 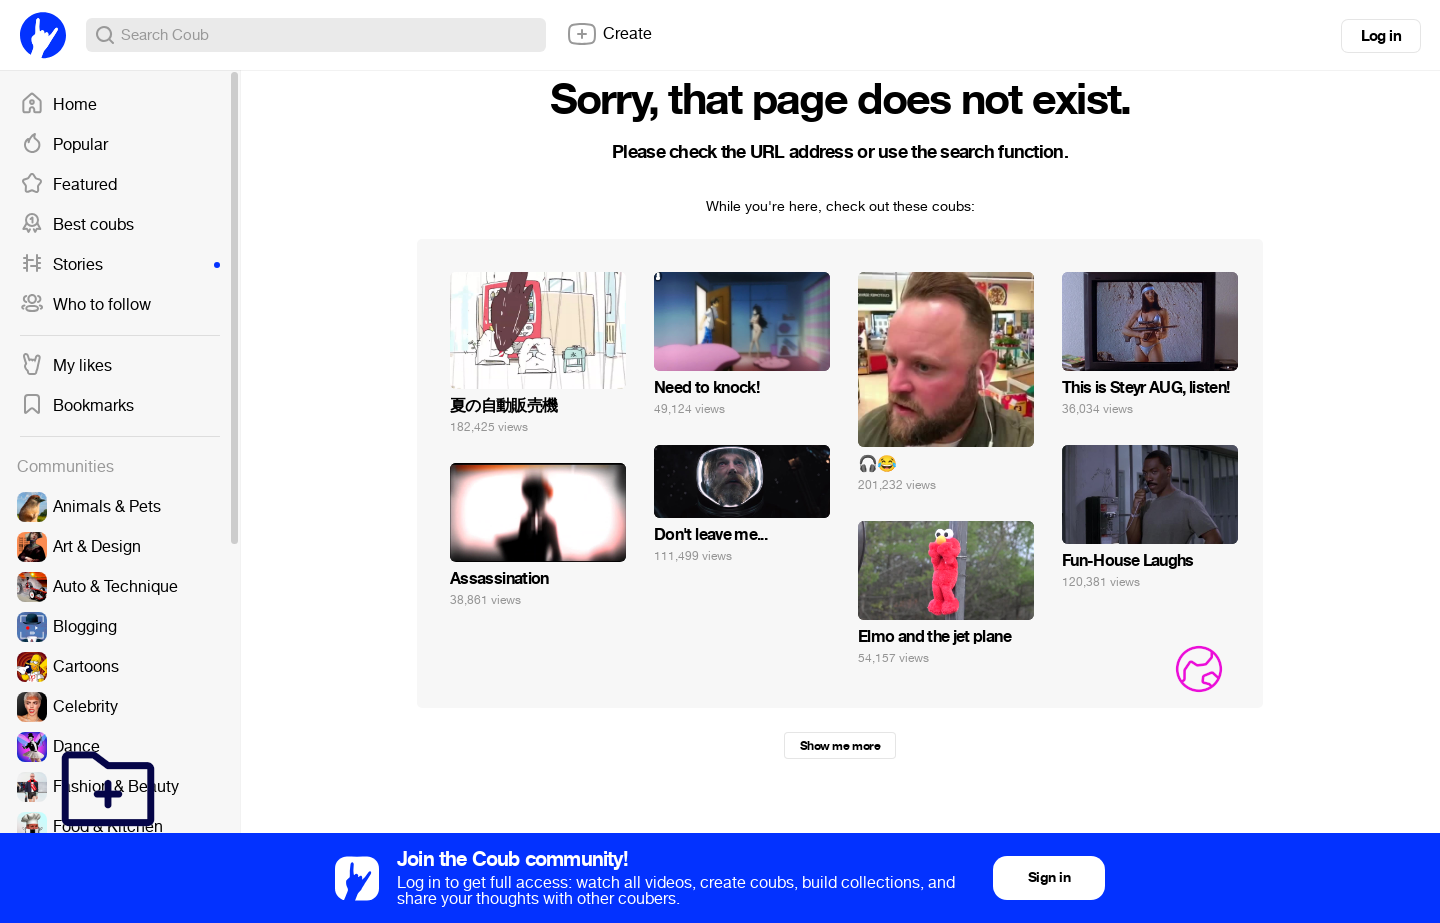 What do you see at coordinates (1199, 669) in the screenshot?
I see `switch to international or global settings` at bounding box center [1199, 669].